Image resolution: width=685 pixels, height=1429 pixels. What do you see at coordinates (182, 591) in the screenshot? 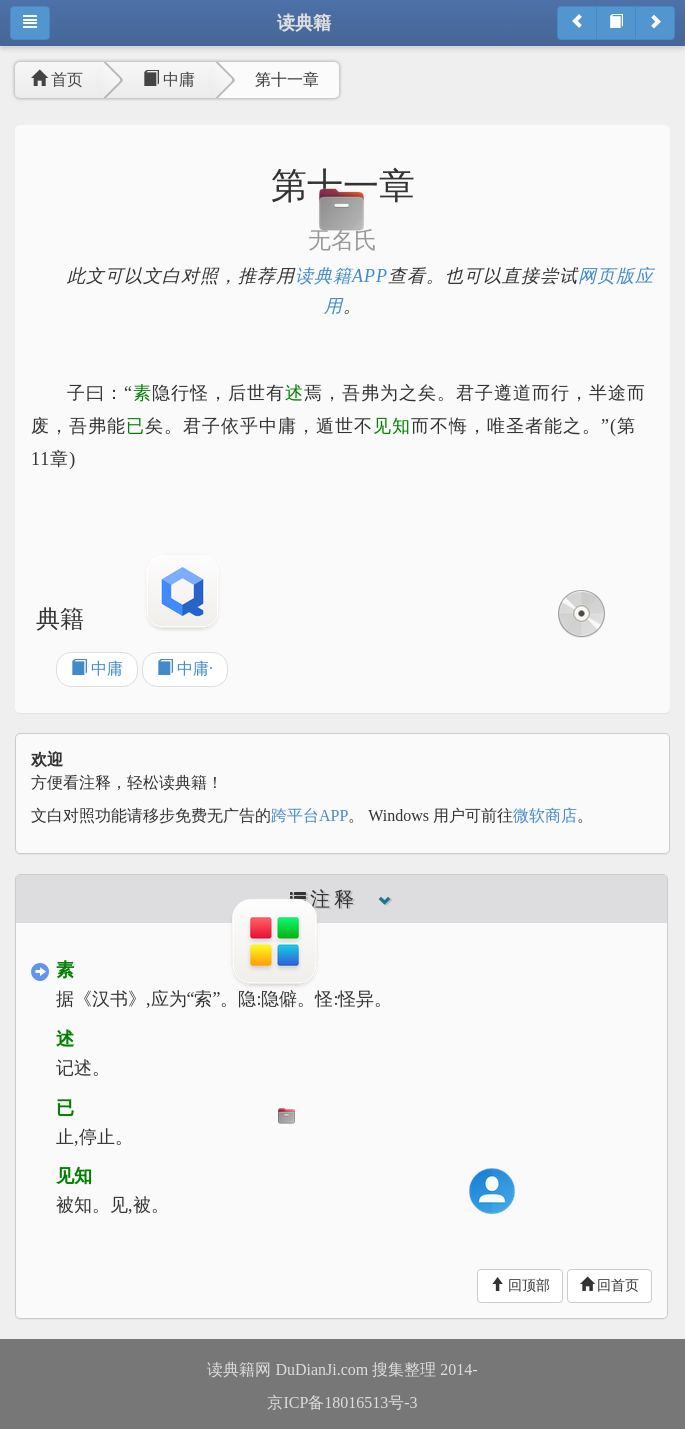
I see `open qubes os application` at bounding box center [182, 591].